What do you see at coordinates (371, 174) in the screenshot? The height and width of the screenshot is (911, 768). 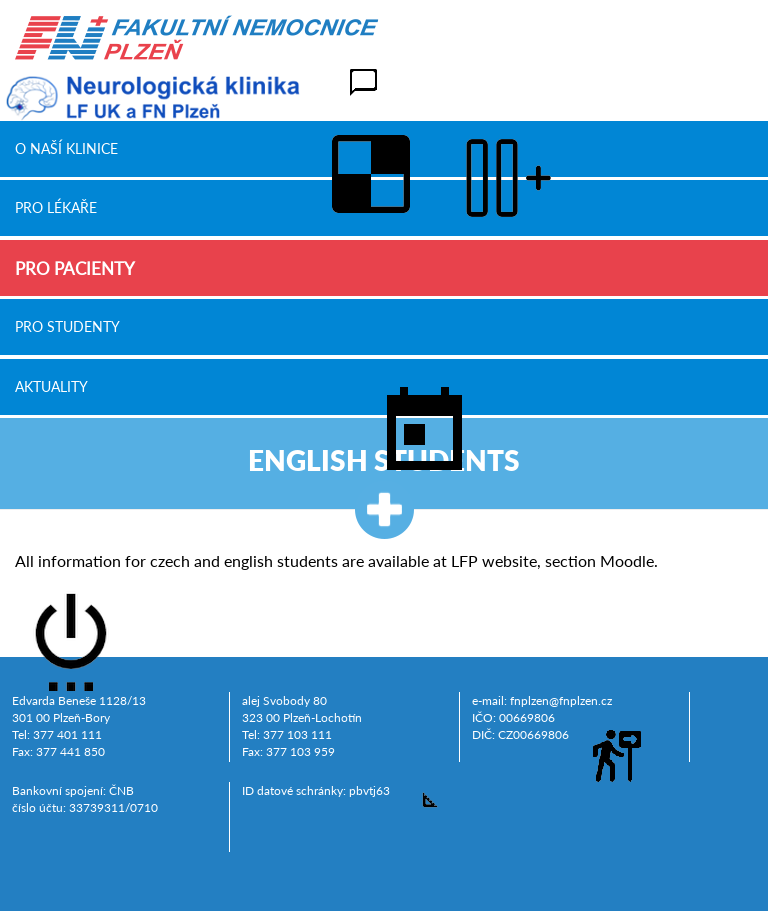 I see `indicates transparency in image editing software` at bounding box center [371, 174].